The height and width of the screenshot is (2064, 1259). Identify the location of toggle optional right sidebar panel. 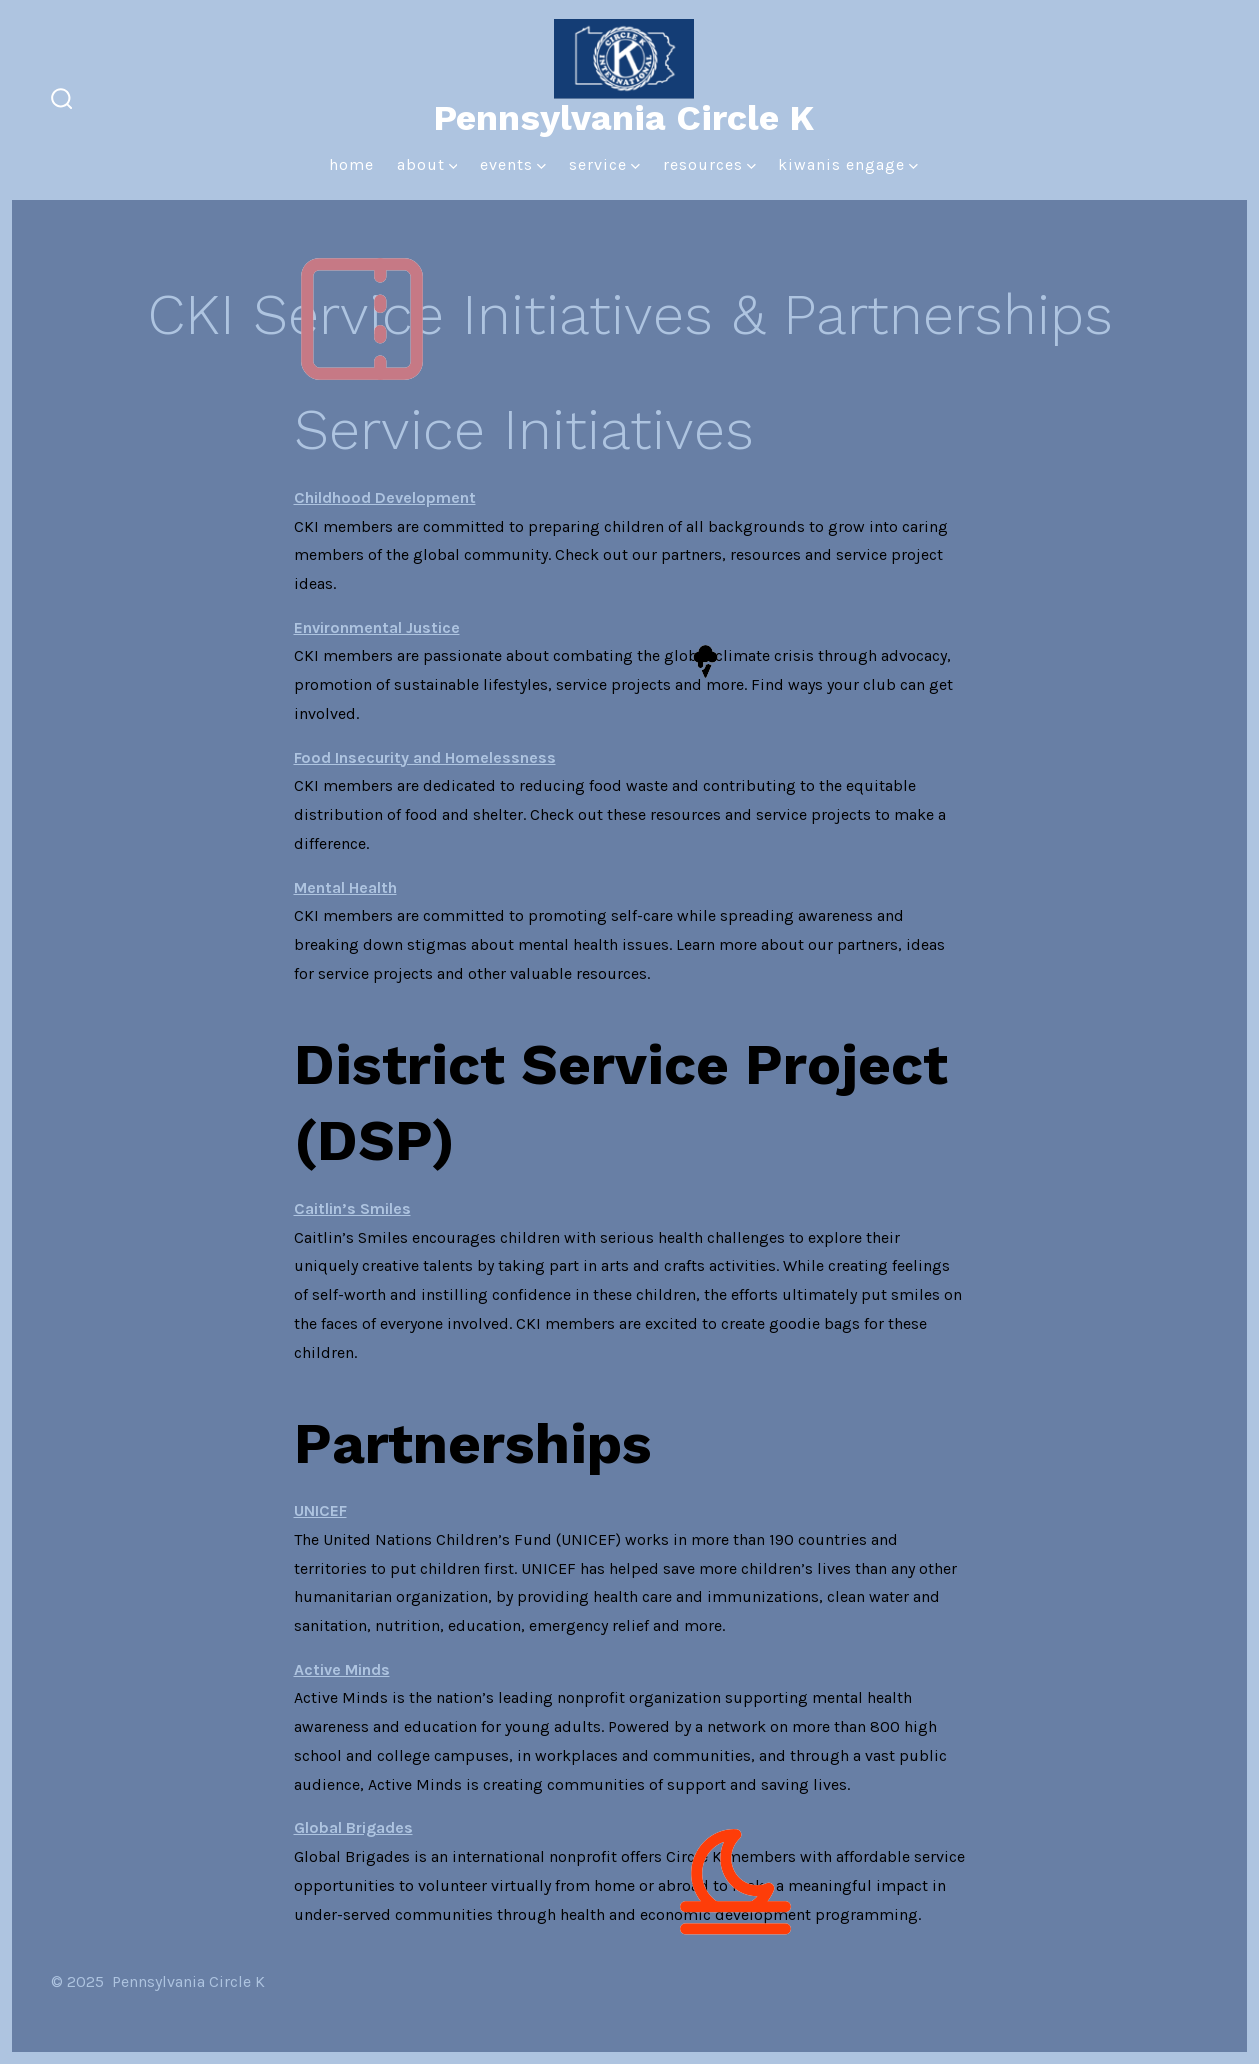
(362, 319).